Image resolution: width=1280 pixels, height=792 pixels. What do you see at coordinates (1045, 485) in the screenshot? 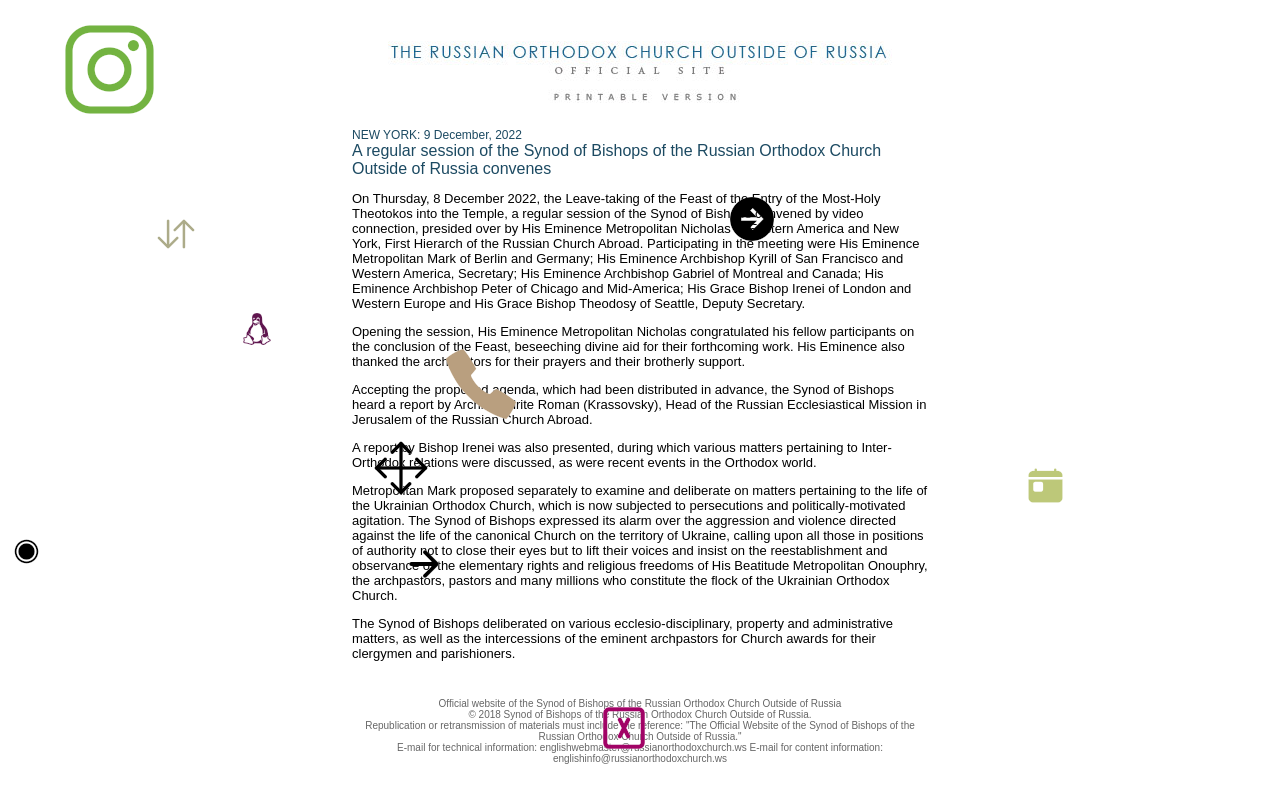
I see `view today's date or events` at bounding box center [1045, 485].